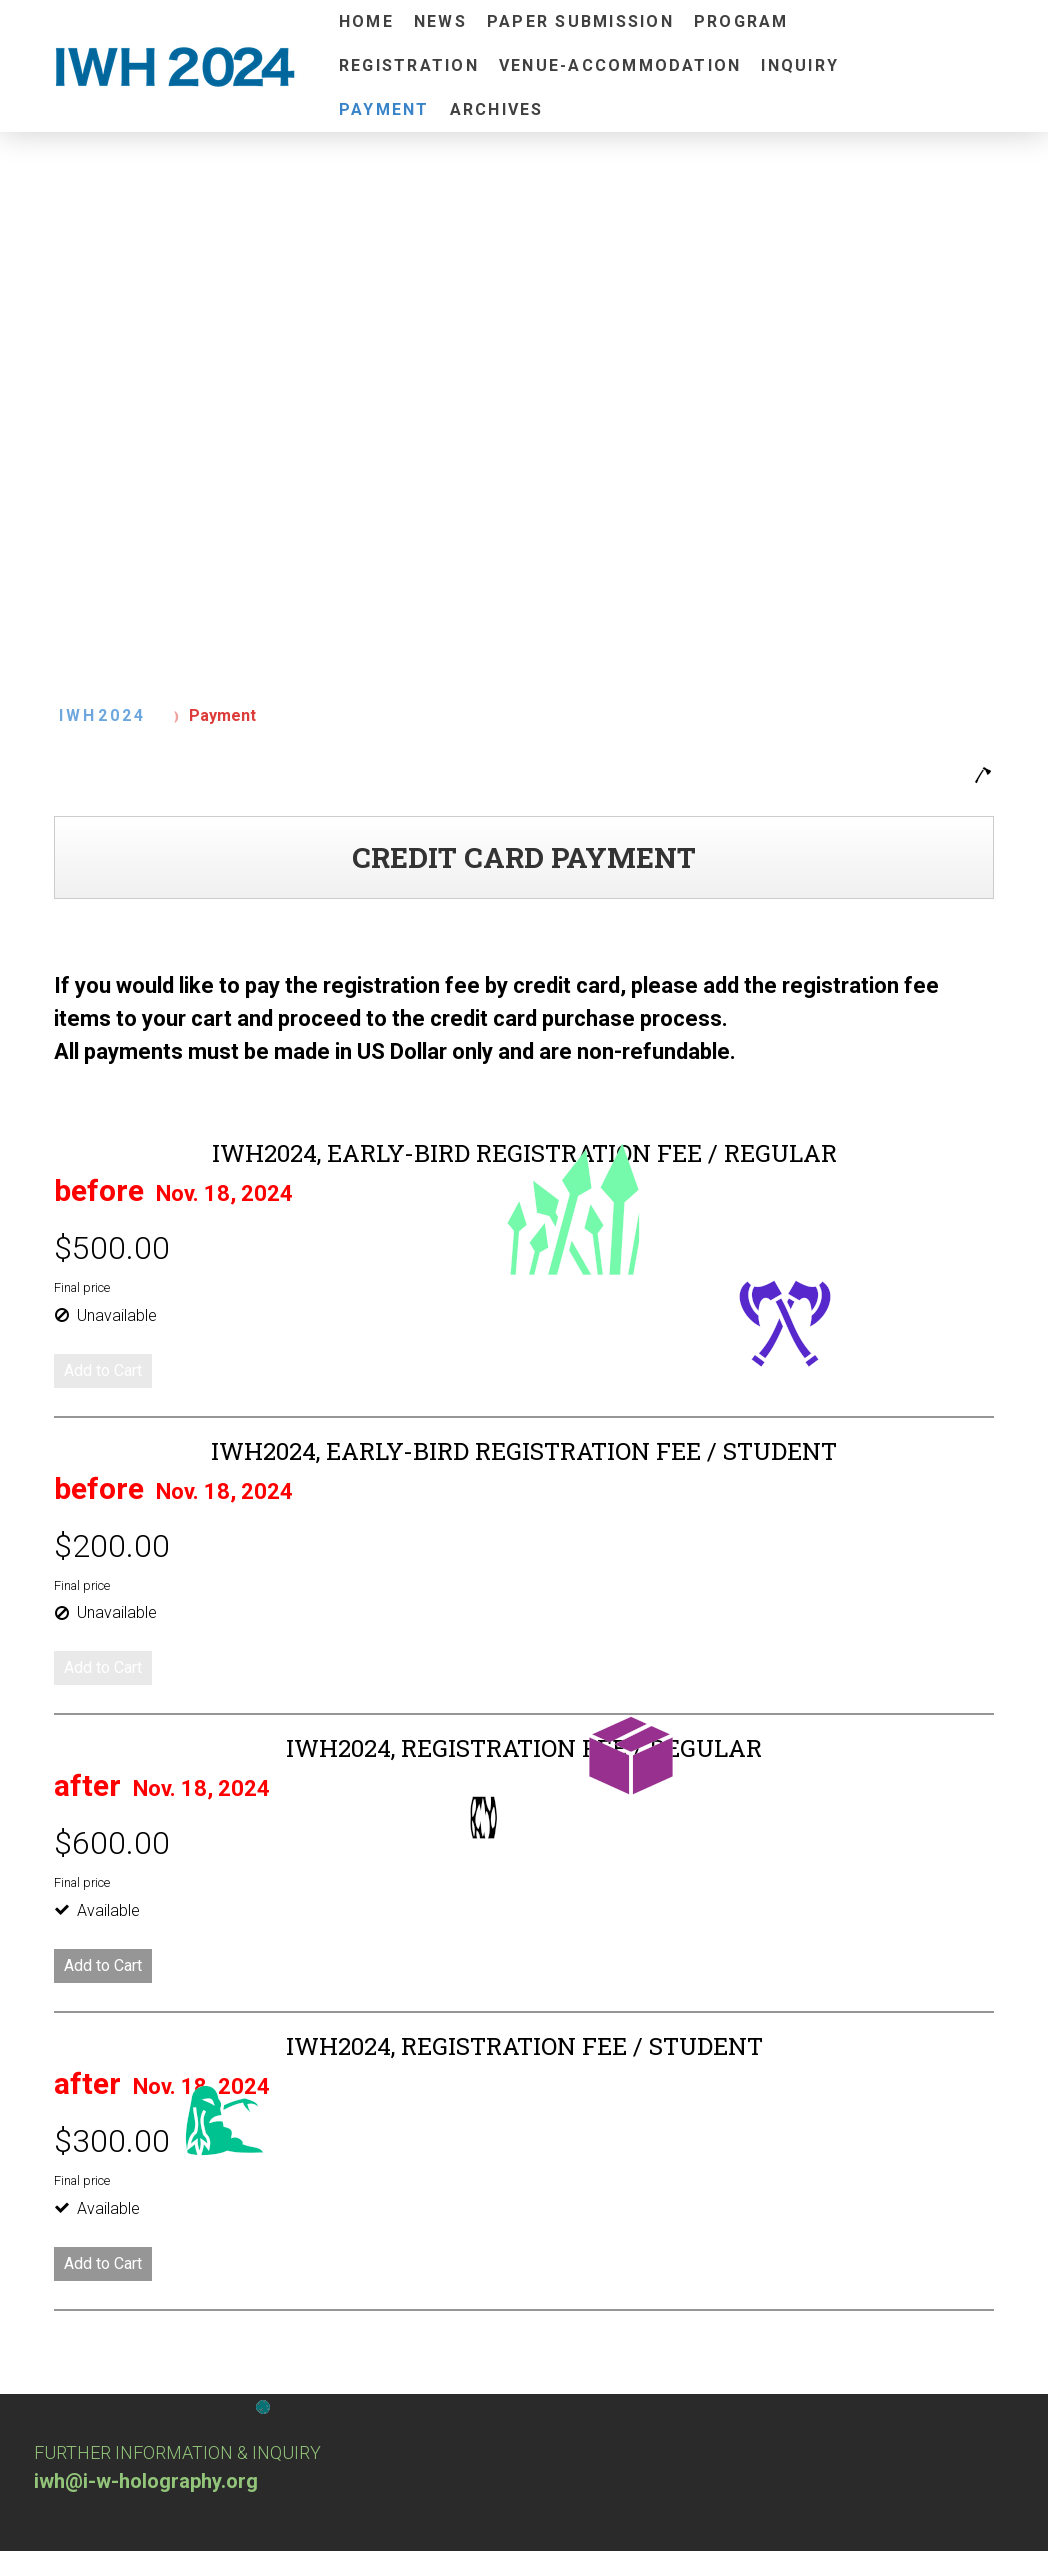 This screenshot has width=1048, height=2551. Describe the element at coordinates (263, 2407) in the screenshot. I see `accept or manage cookie preferences` at that location.